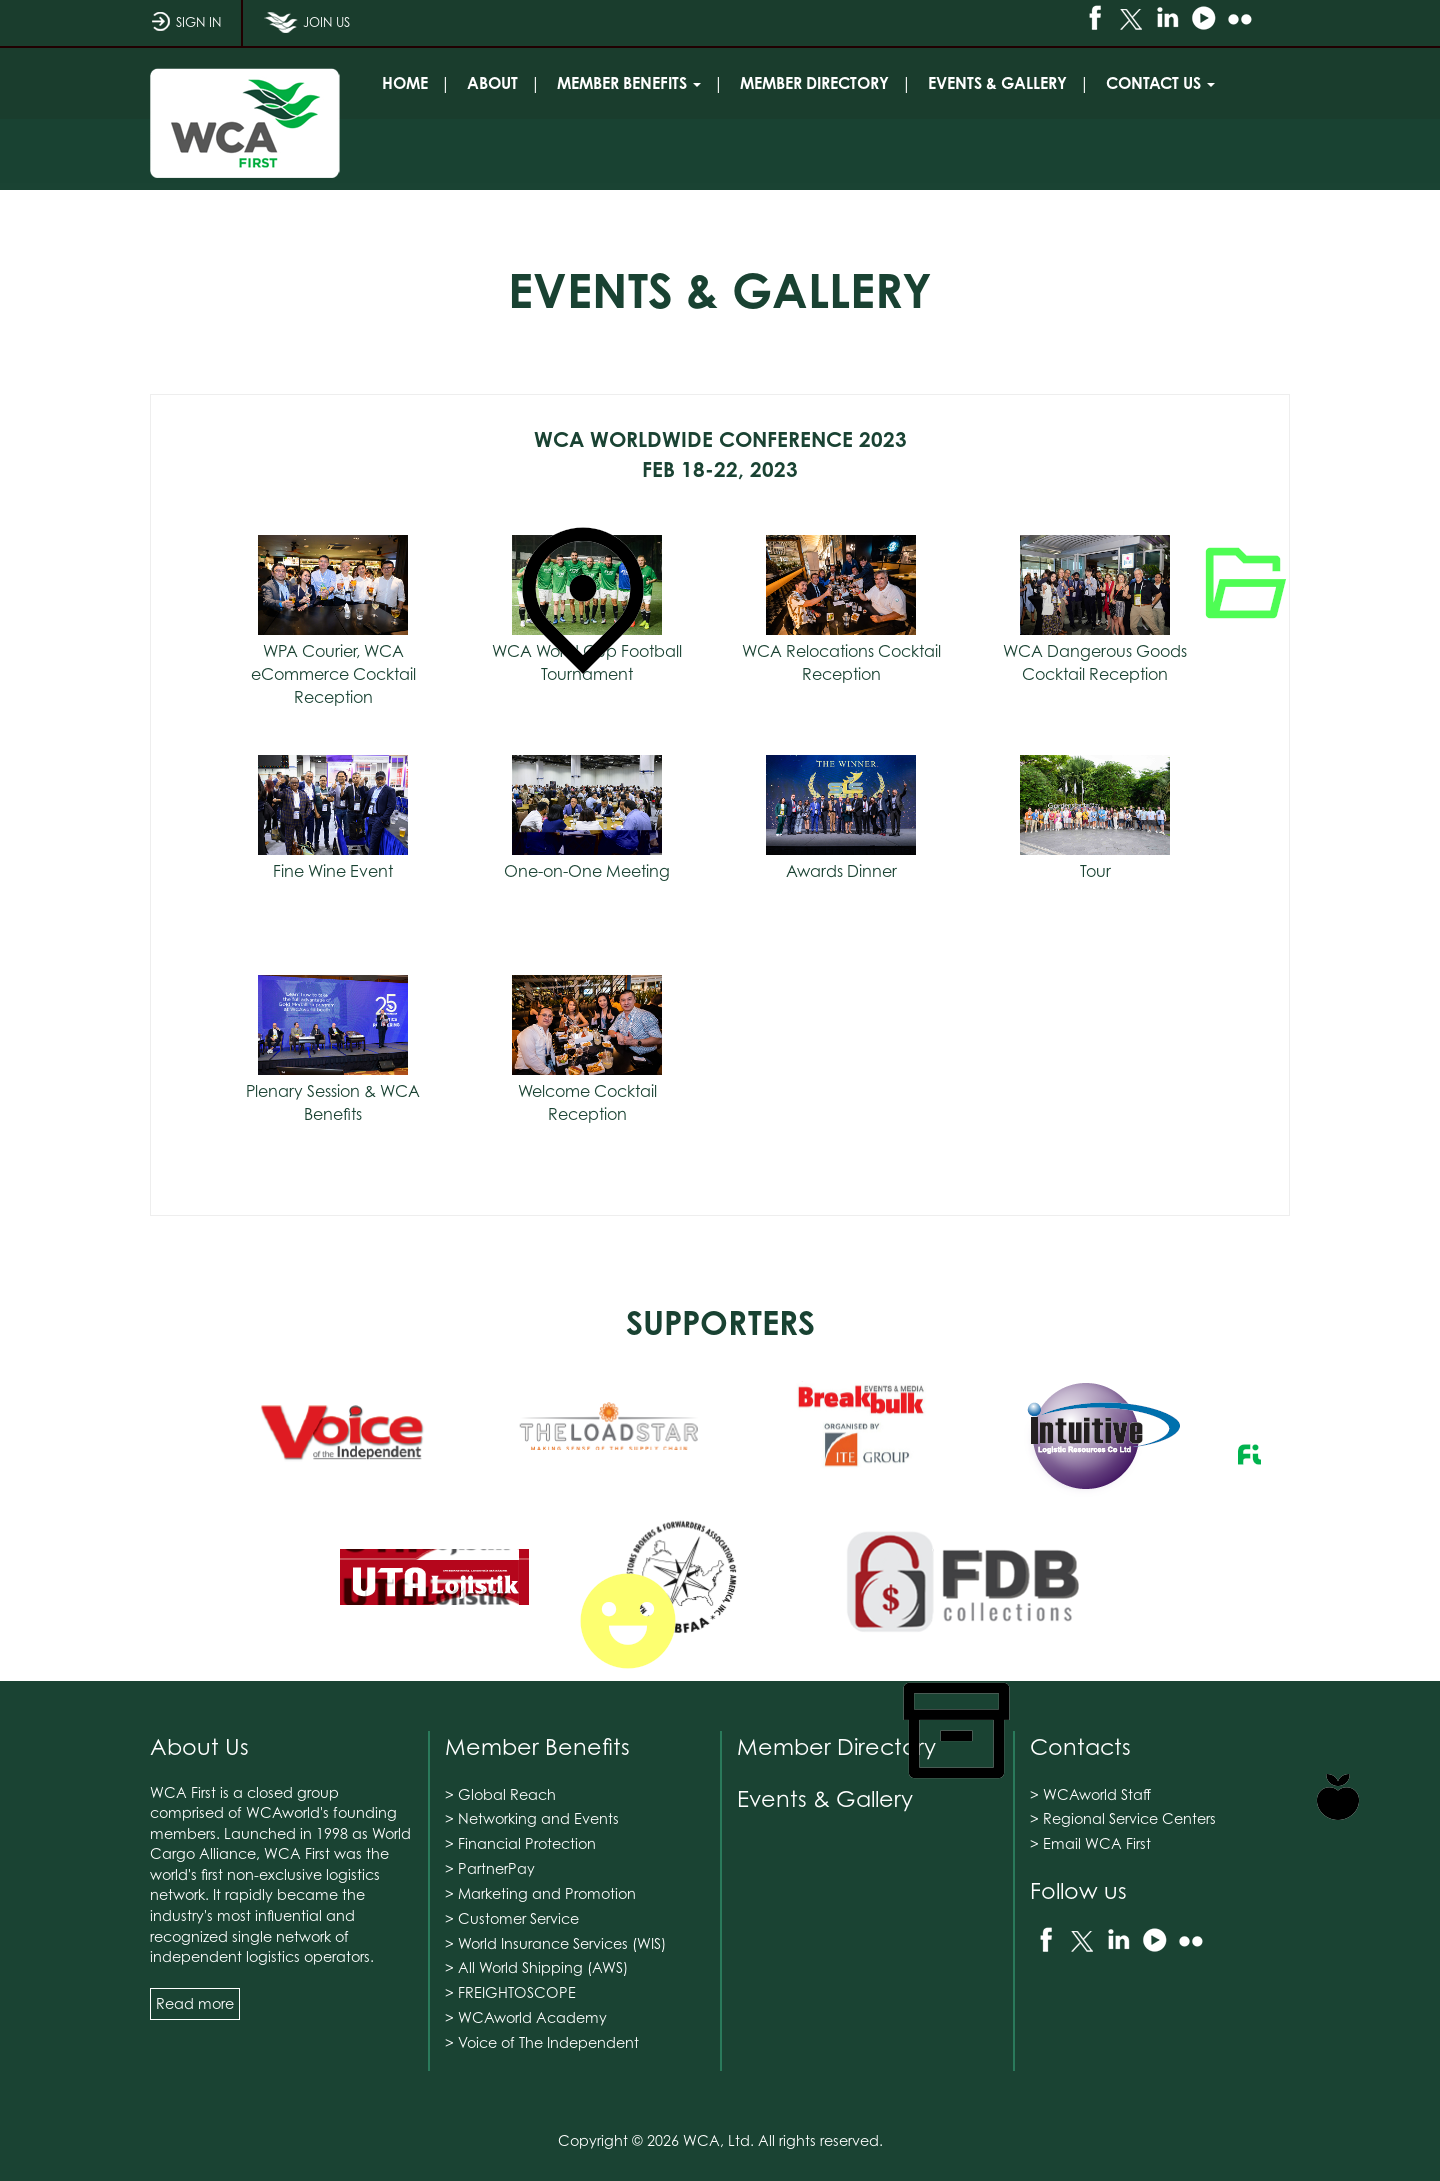  Describe the element at coordinates (1249, 1454) in the screenshot. I see `fi bank app logo` at that location.